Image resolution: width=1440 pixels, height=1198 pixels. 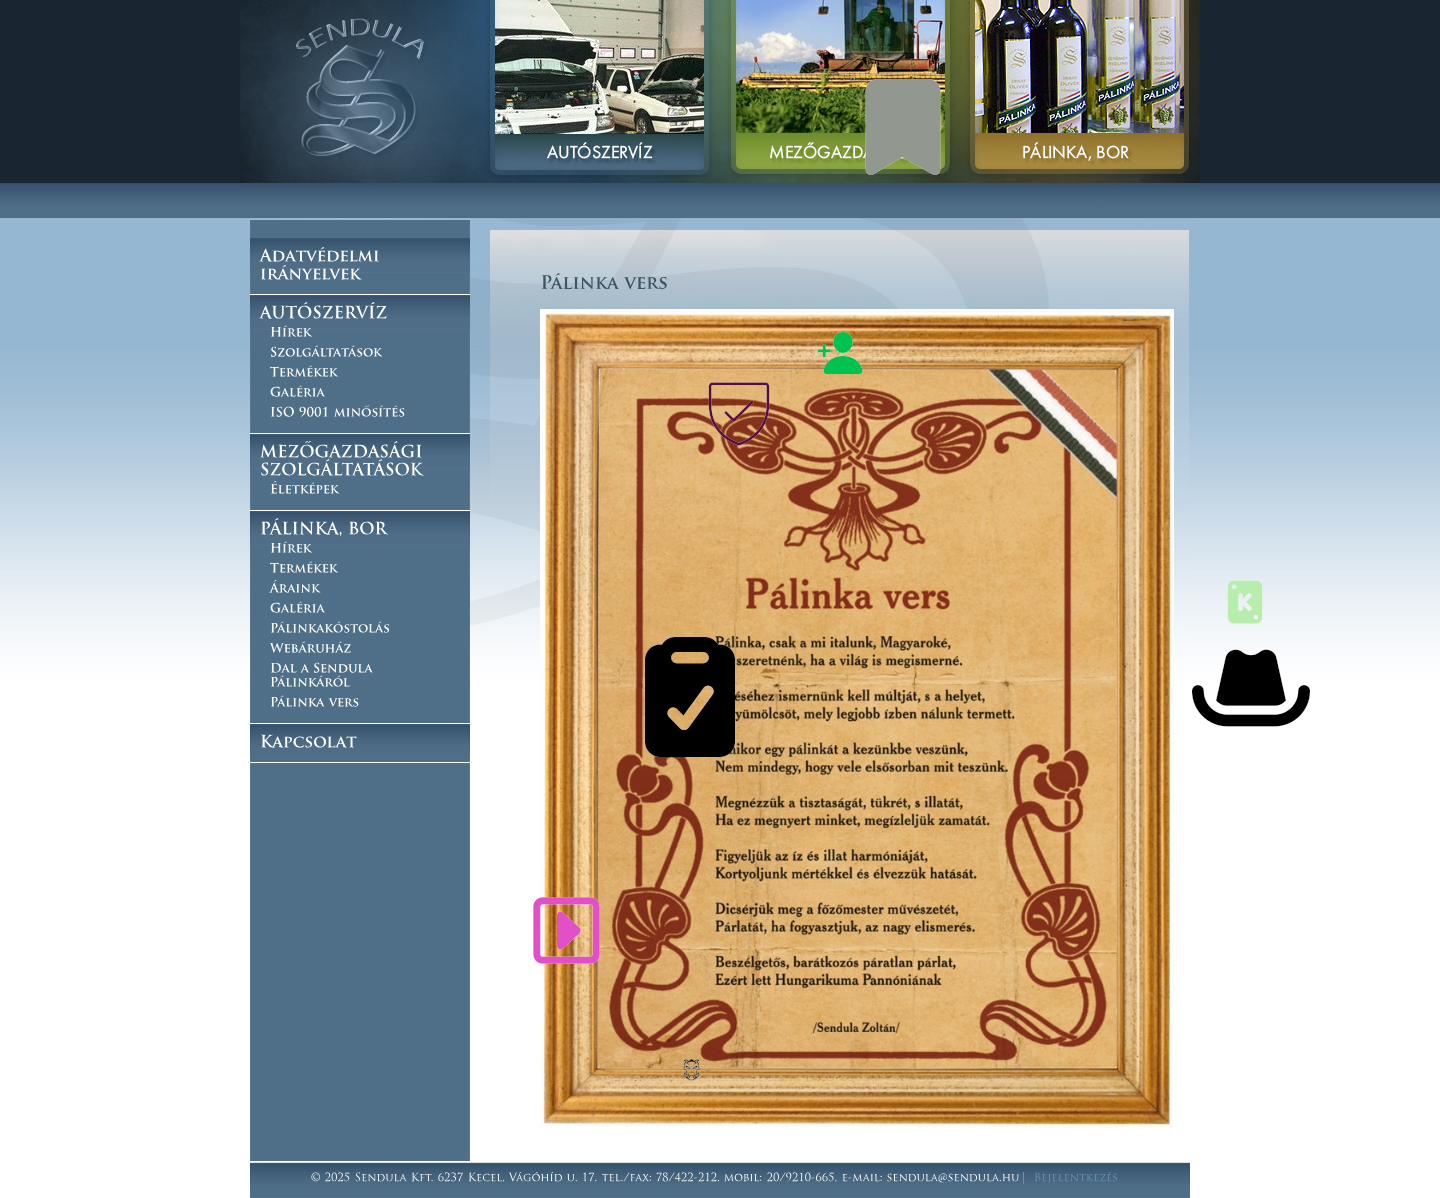 I want to click on add a new contact or friend, so click(x=840, y=353).